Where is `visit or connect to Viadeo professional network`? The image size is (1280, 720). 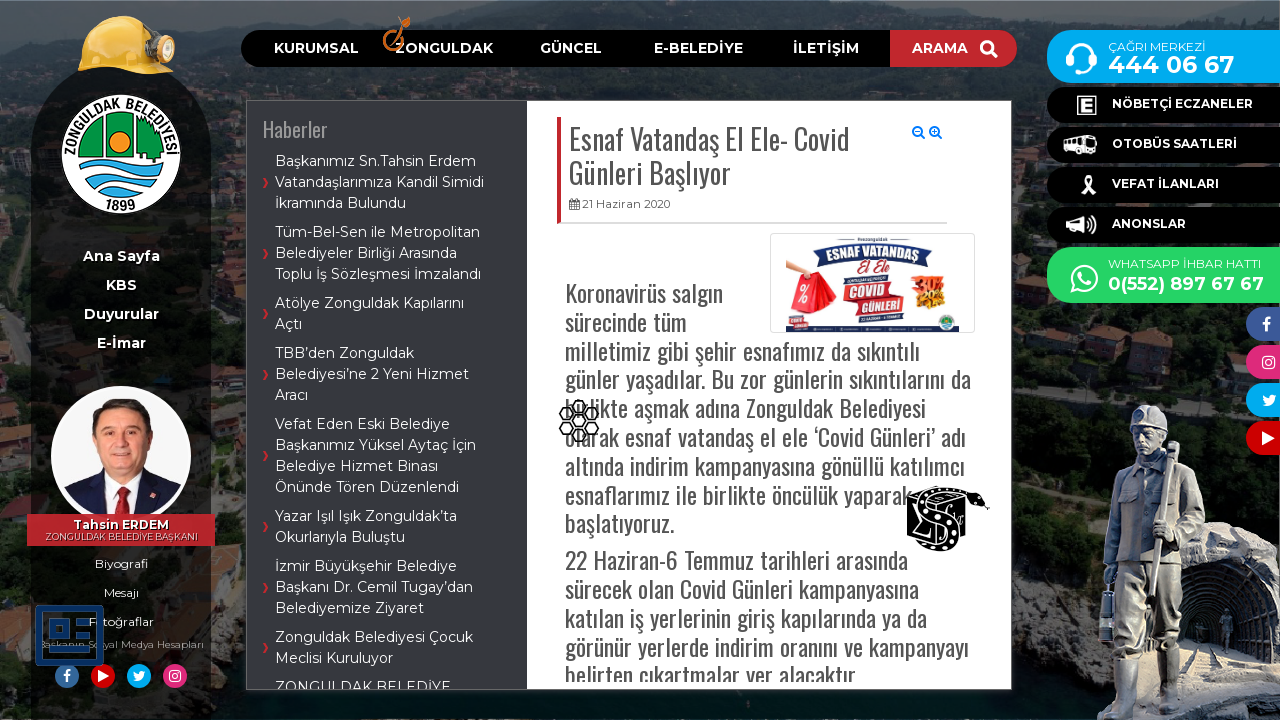 visit or connect to Viadeo professional network is located at coordinates (396, 33).